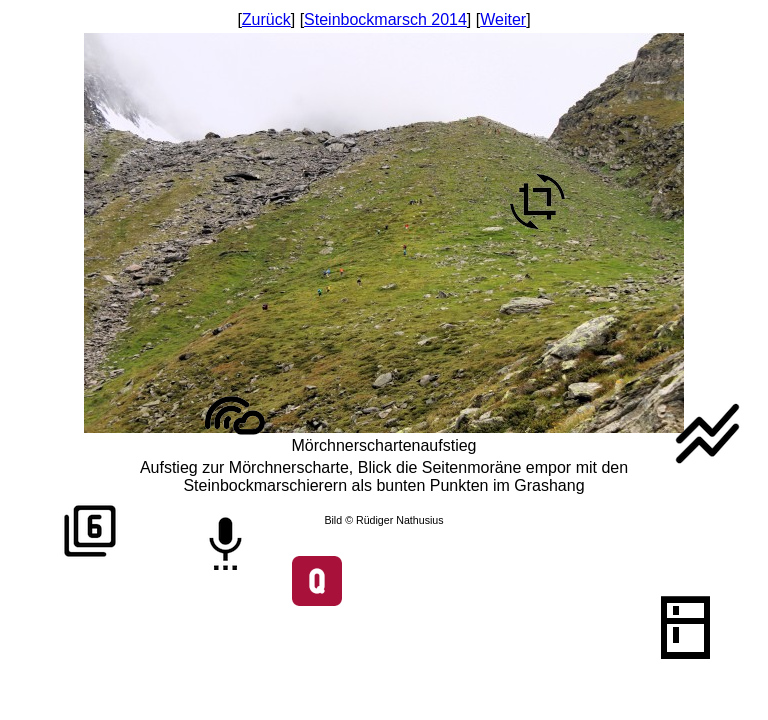  What do you see at coordinates (707, 433) in the screenshot?
I see `view stacked line chart data` at bounding box center [707, 433].